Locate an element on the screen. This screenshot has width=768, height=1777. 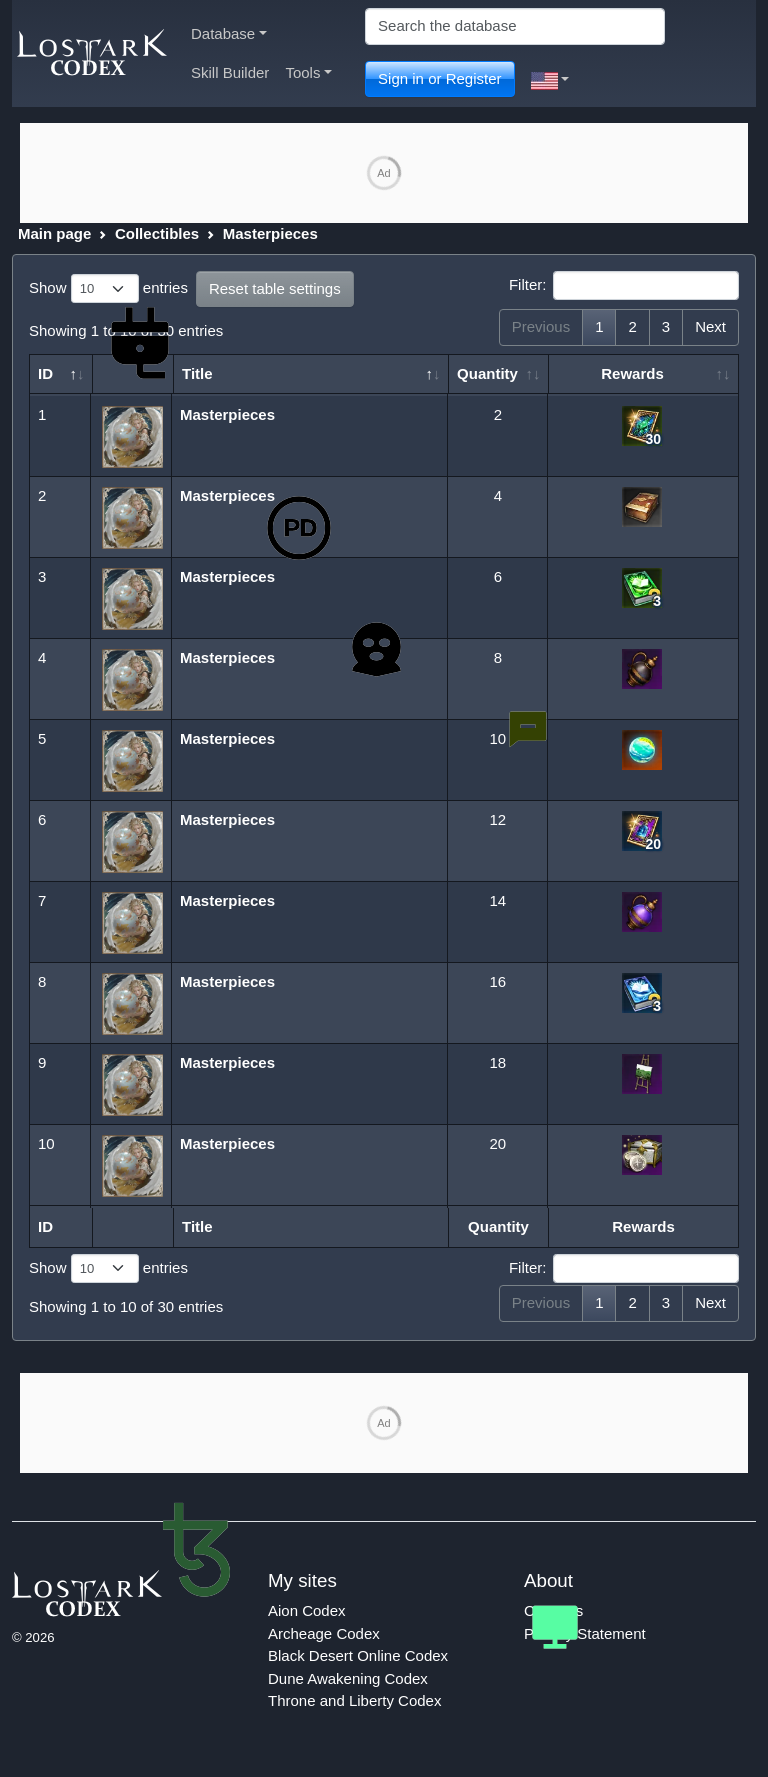
connect to power source is located at coordinates (140, 343).